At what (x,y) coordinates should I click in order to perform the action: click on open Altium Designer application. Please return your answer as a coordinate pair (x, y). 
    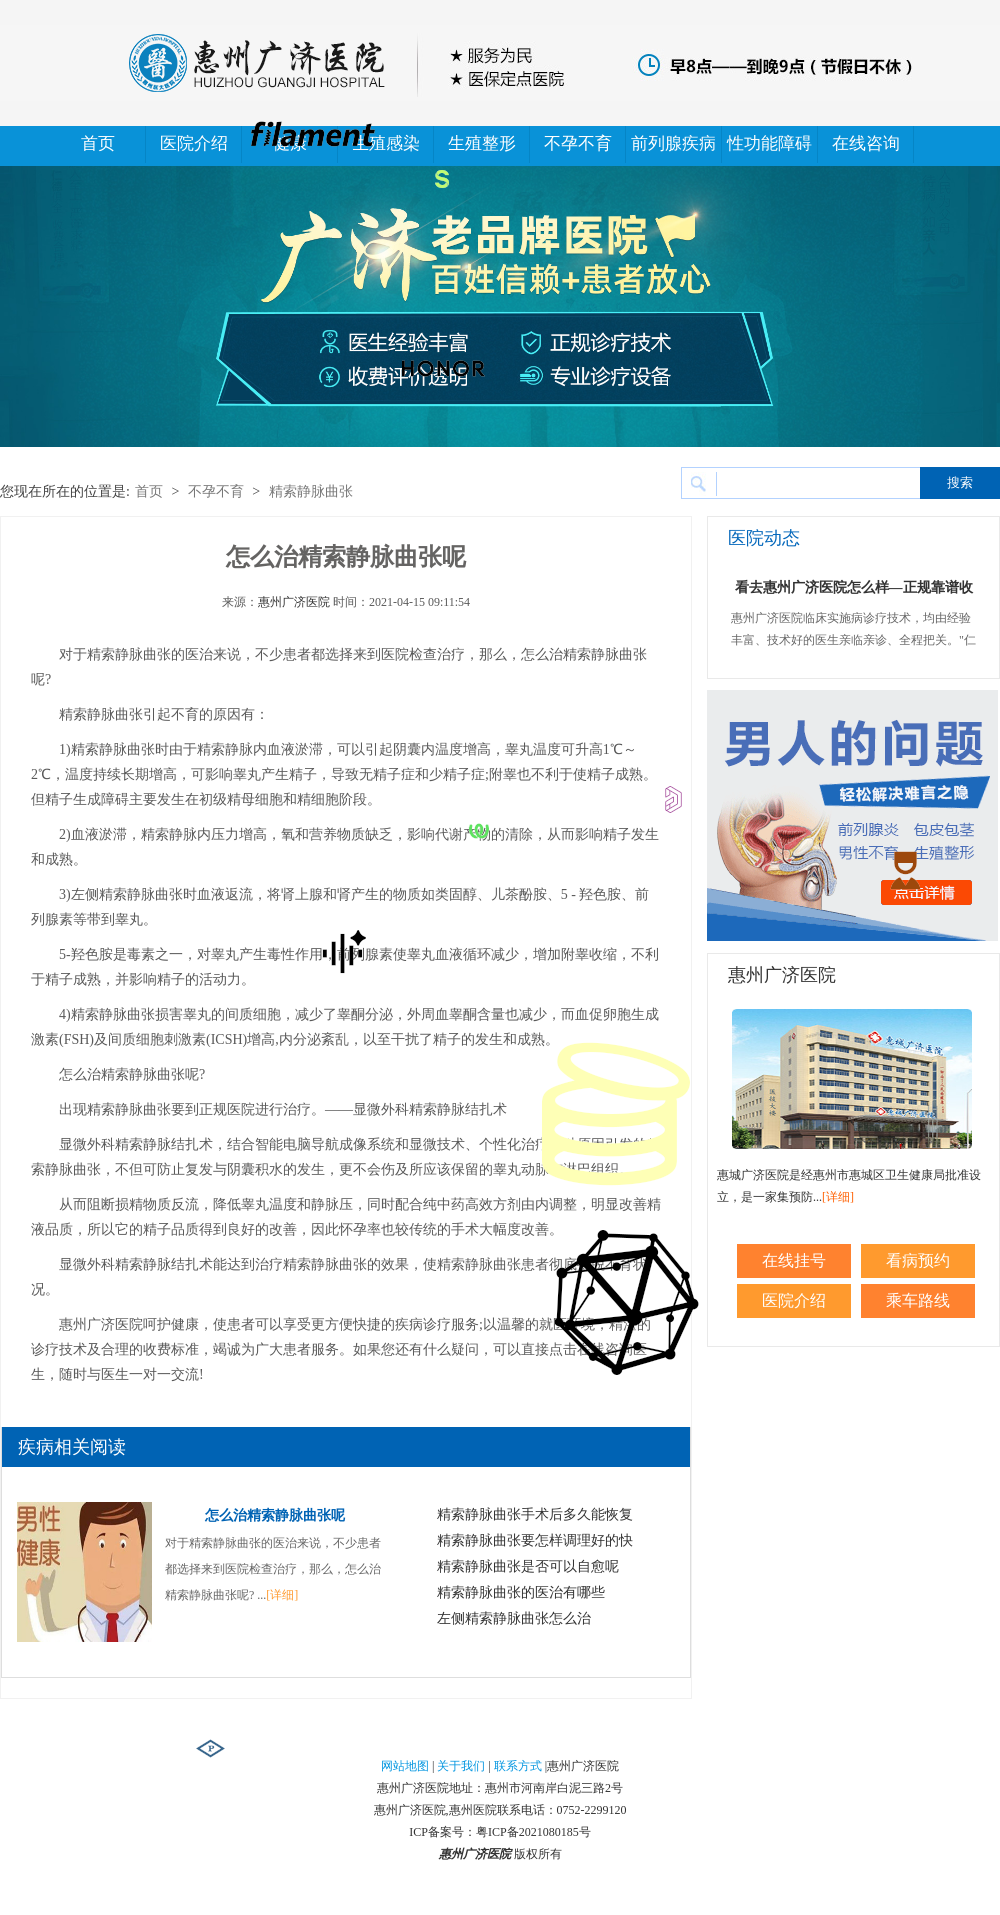
    Looking at the image, I should click on (673, 799).